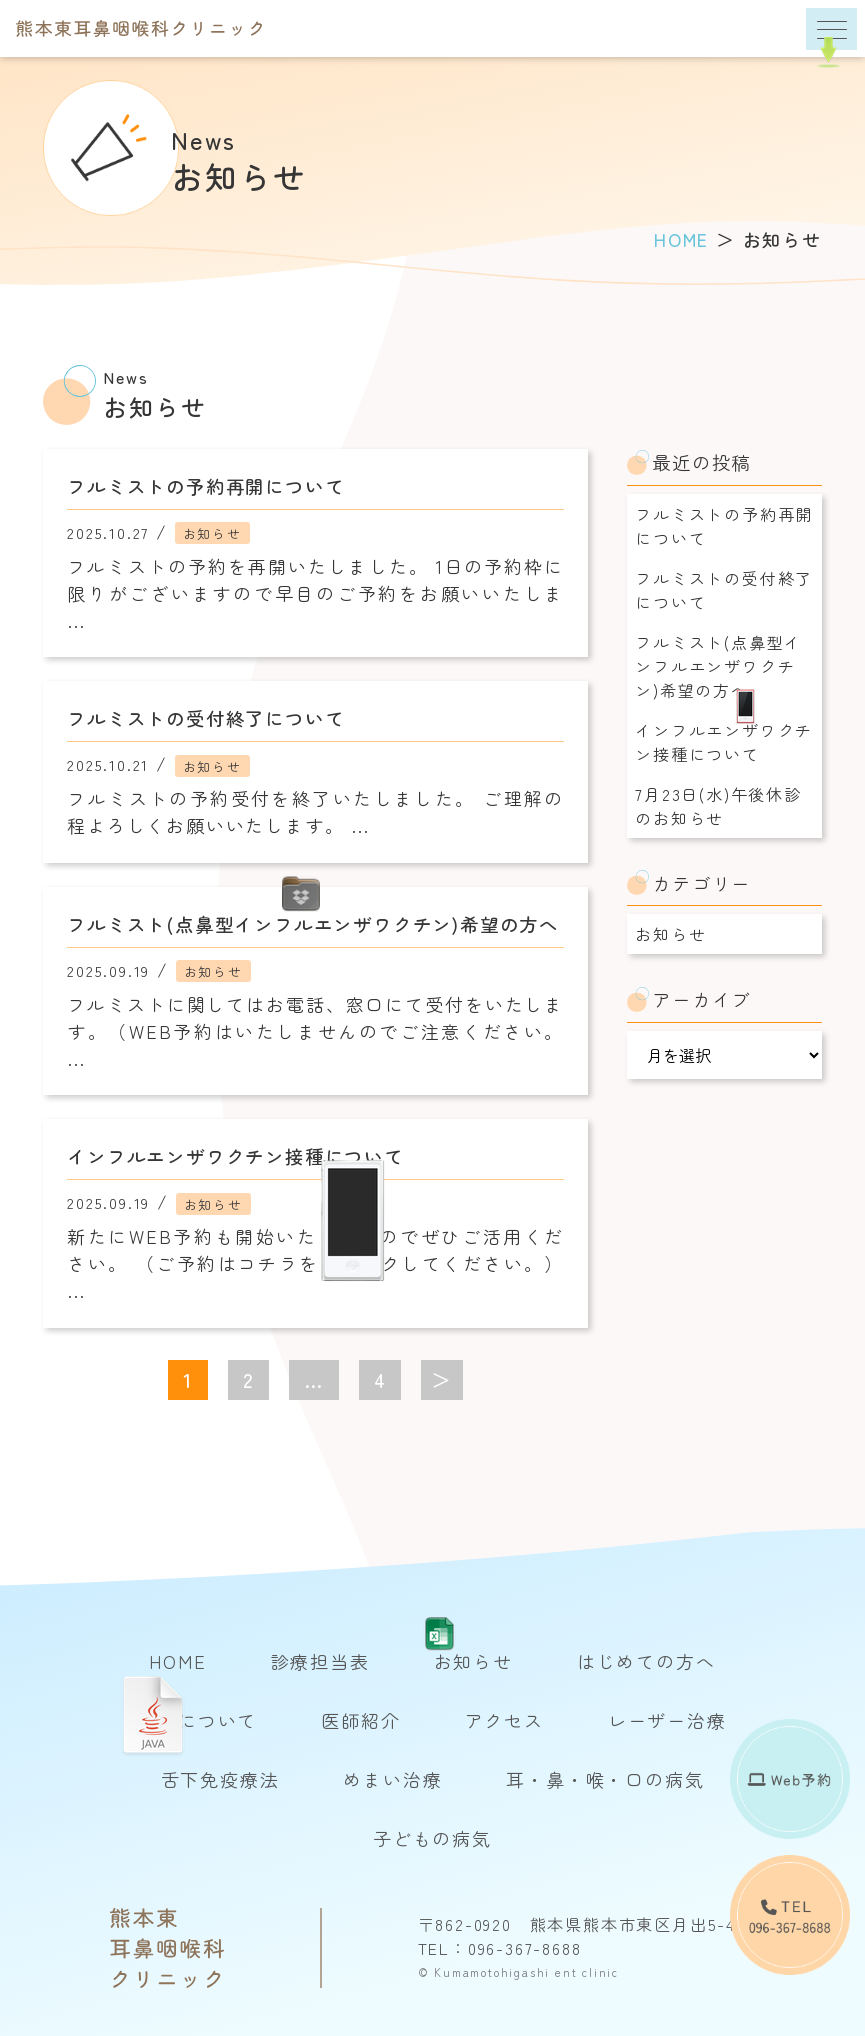 This screenshot has width=865, height=2036. I want to click on iPod nano device in pink, so click(745, 706).